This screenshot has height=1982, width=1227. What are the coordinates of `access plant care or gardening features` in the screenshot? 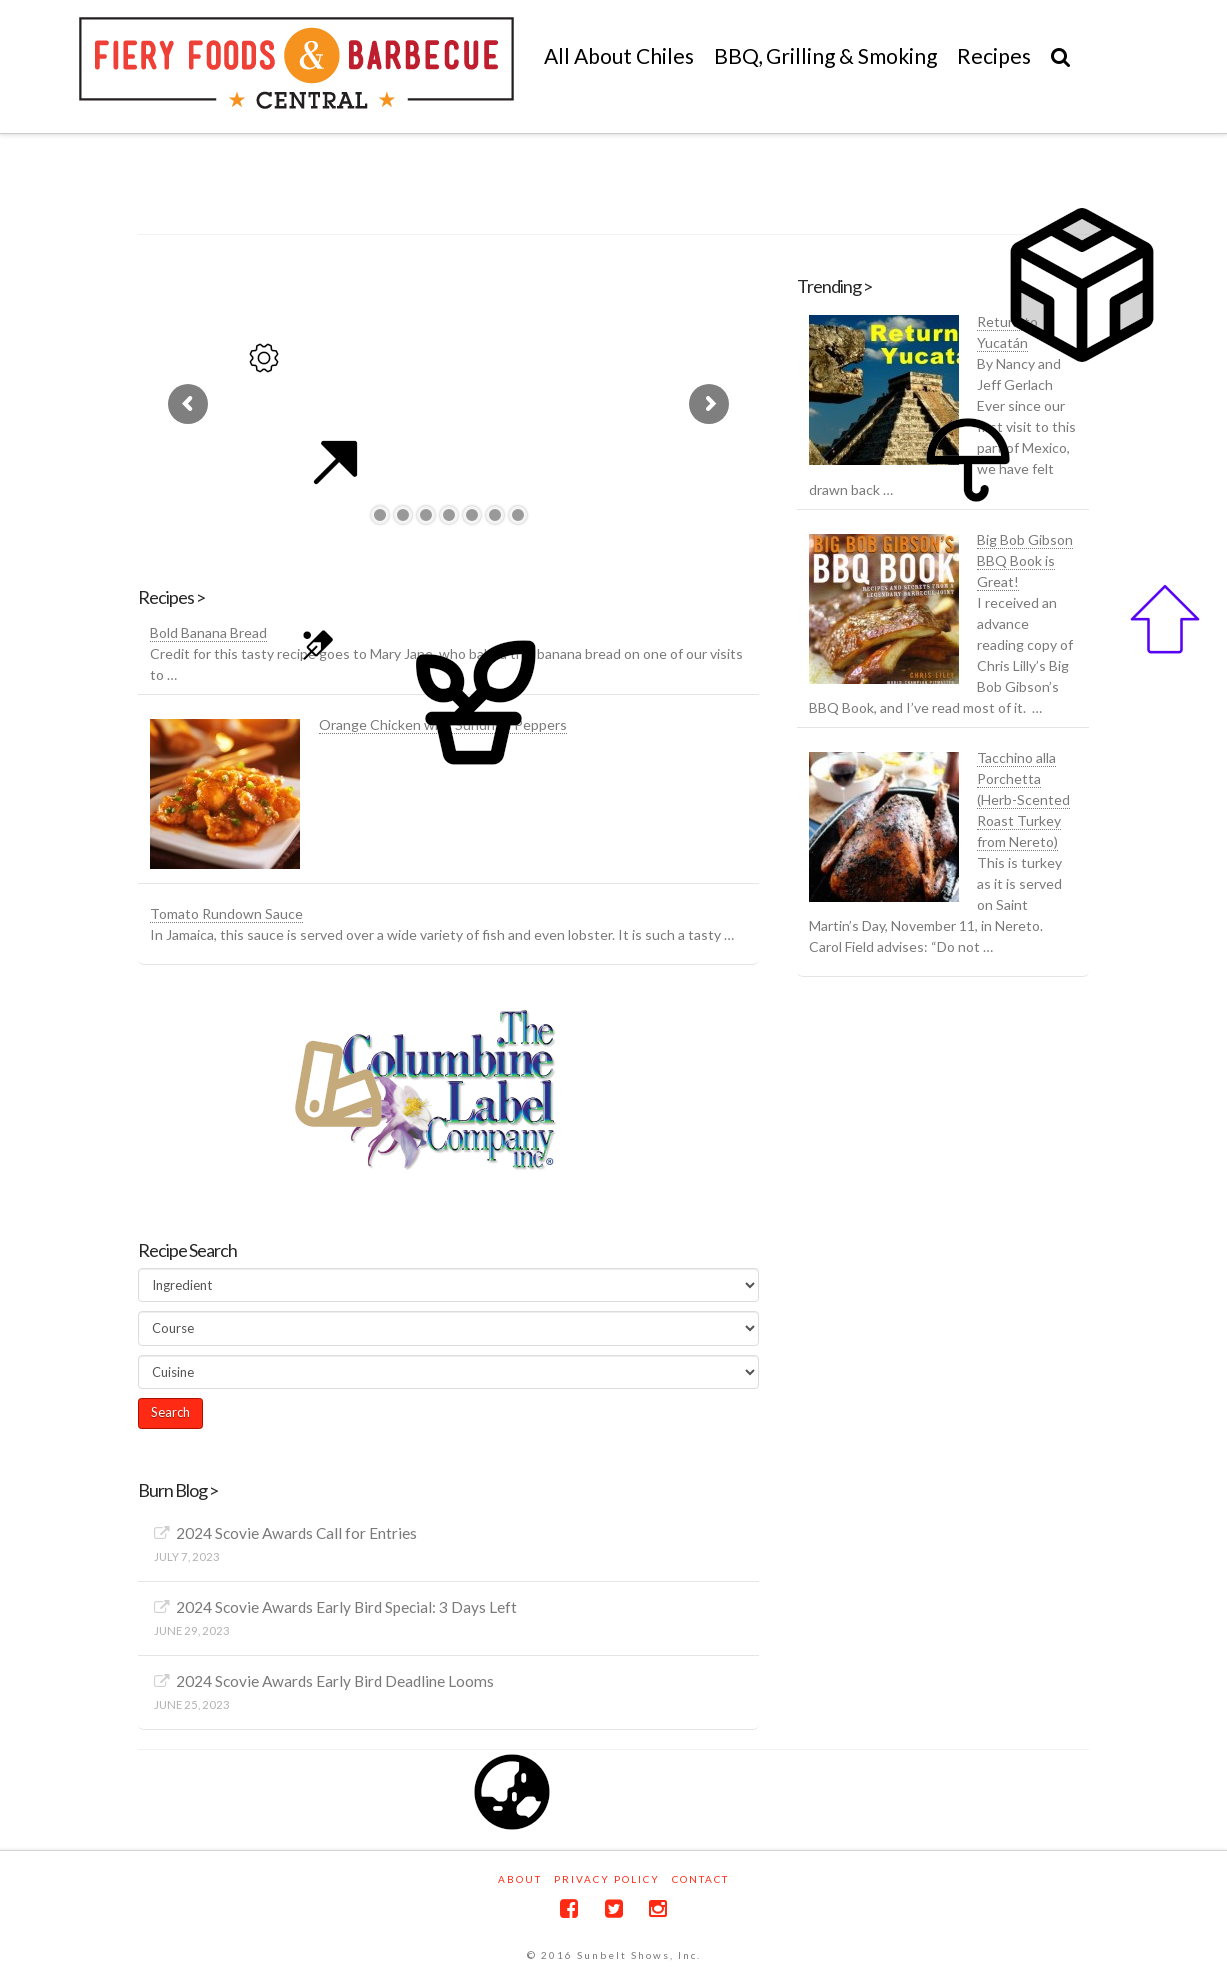 It's located at (473, 702).